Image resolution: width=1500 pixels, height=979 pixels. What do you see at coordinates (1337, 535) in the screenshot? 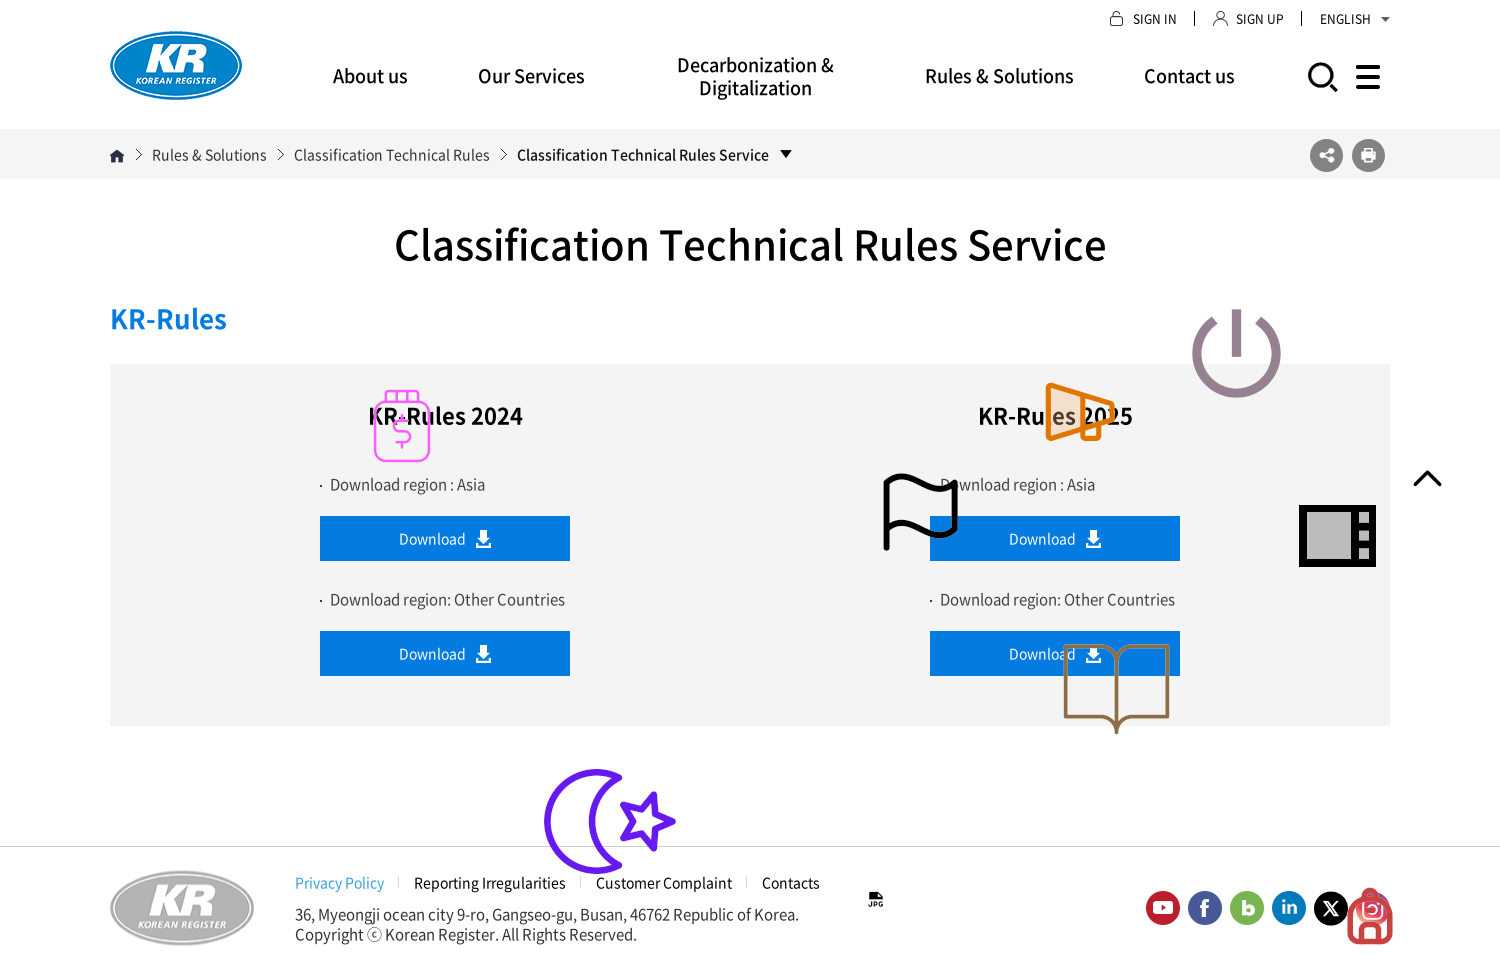
I see `toggle sidebar panel visibility` at bounding box center [1337, 535].